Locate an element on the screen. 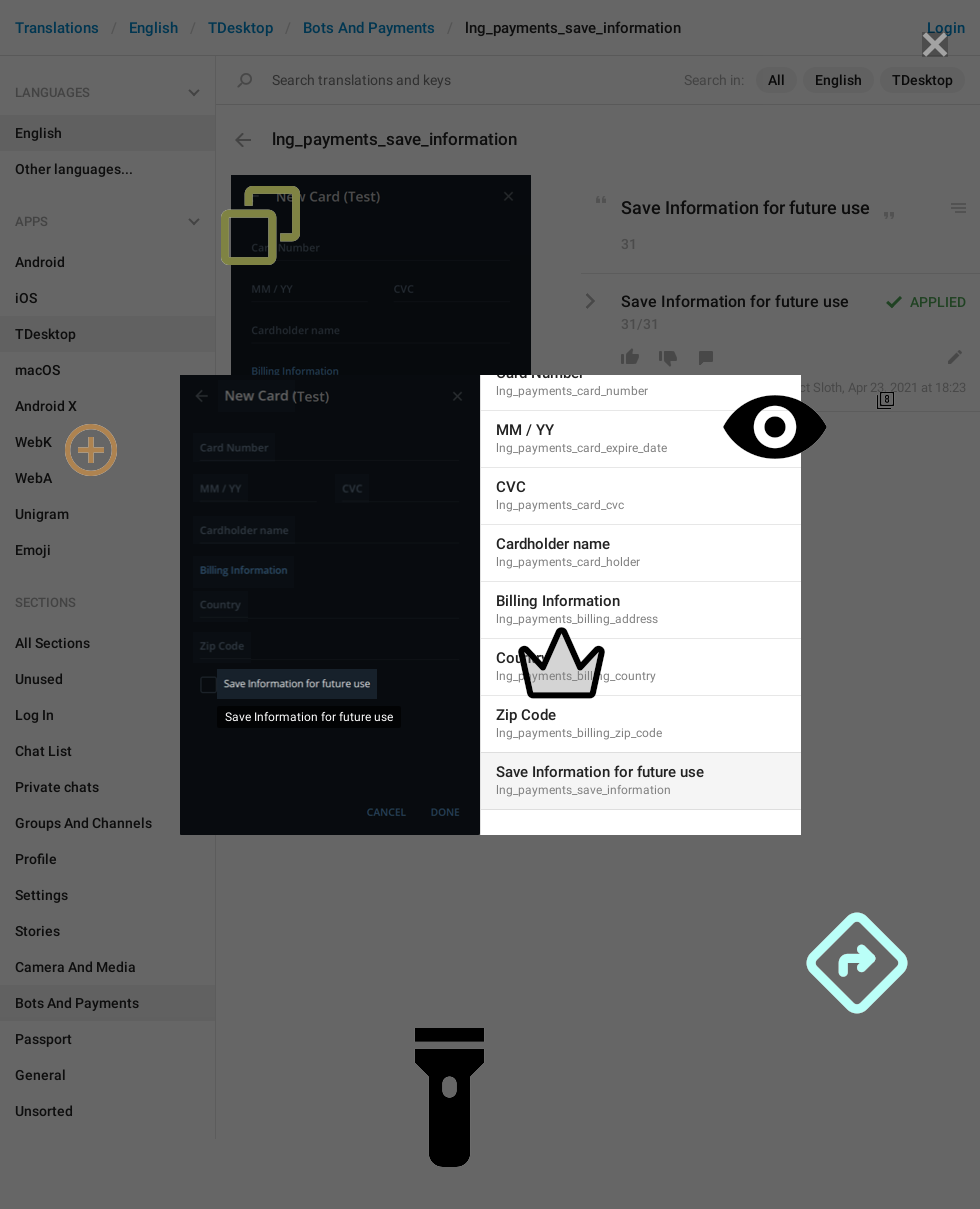 Image resolution: width=980 pixels, height=1209 pixels. add a new item is located at coordinates (91, 450).